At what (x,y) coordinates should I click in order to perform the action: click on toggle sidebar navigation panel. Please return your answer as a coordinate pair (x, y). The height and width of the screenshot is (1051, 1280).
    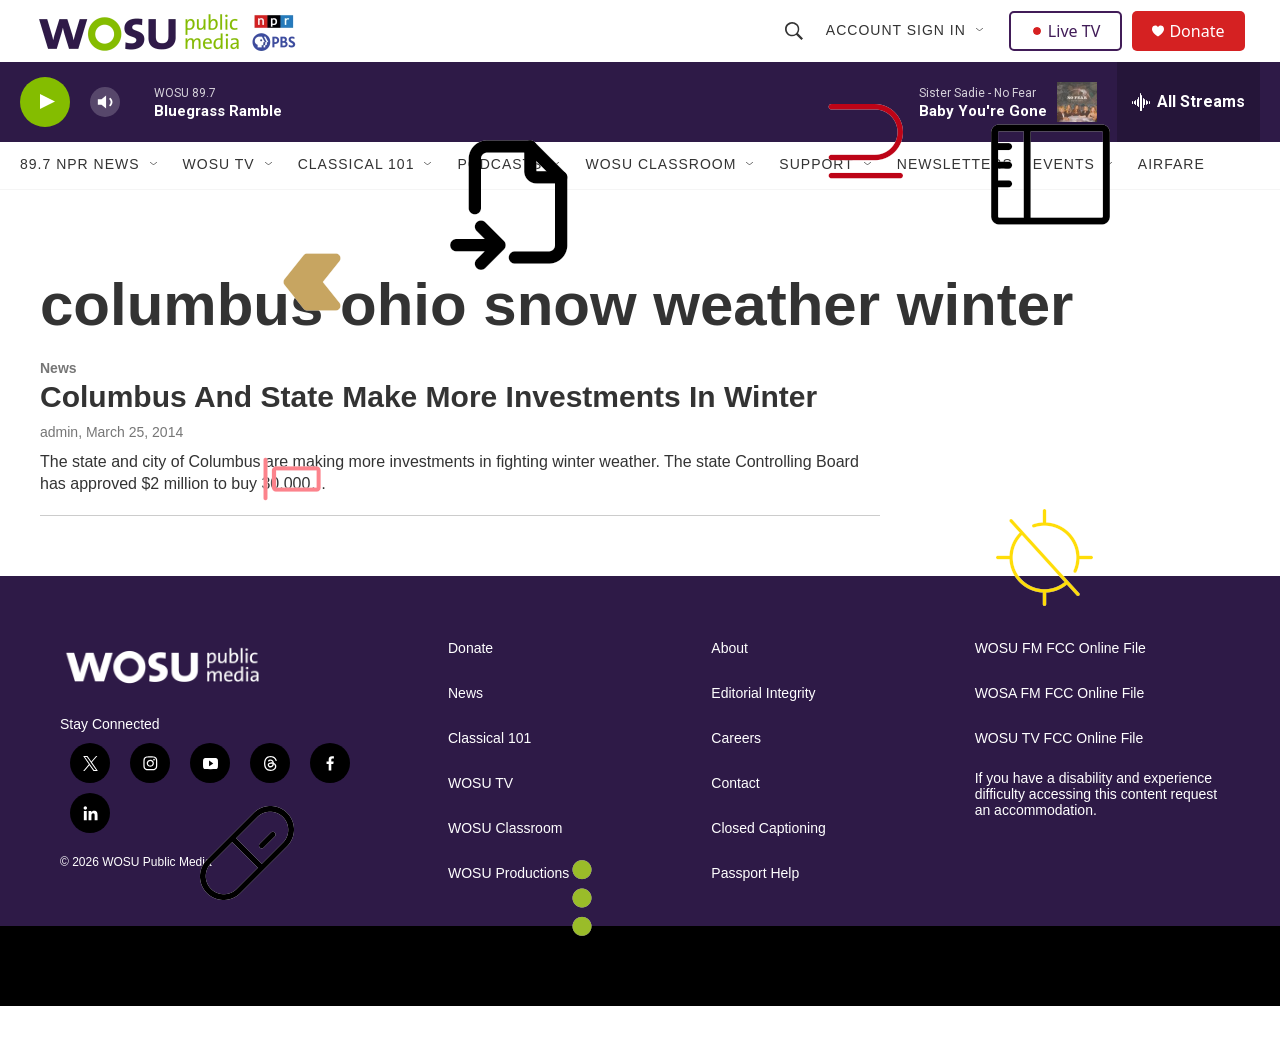
    Looking at the image, I should click on (1050, 174).